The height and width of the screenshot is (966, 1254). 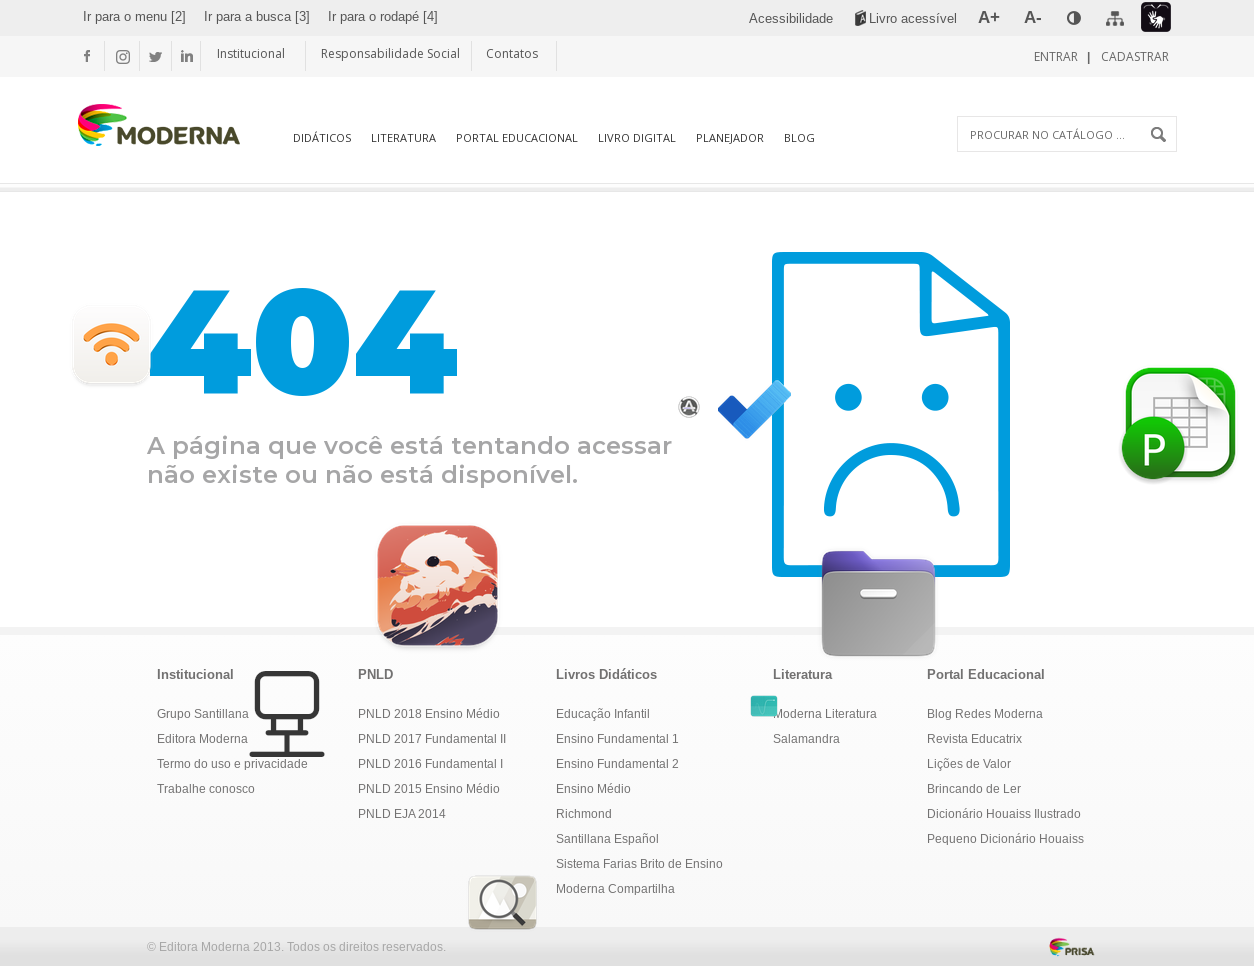 I want to click on connect to a captive portal or public wifi network, so click(x=111, y=344).